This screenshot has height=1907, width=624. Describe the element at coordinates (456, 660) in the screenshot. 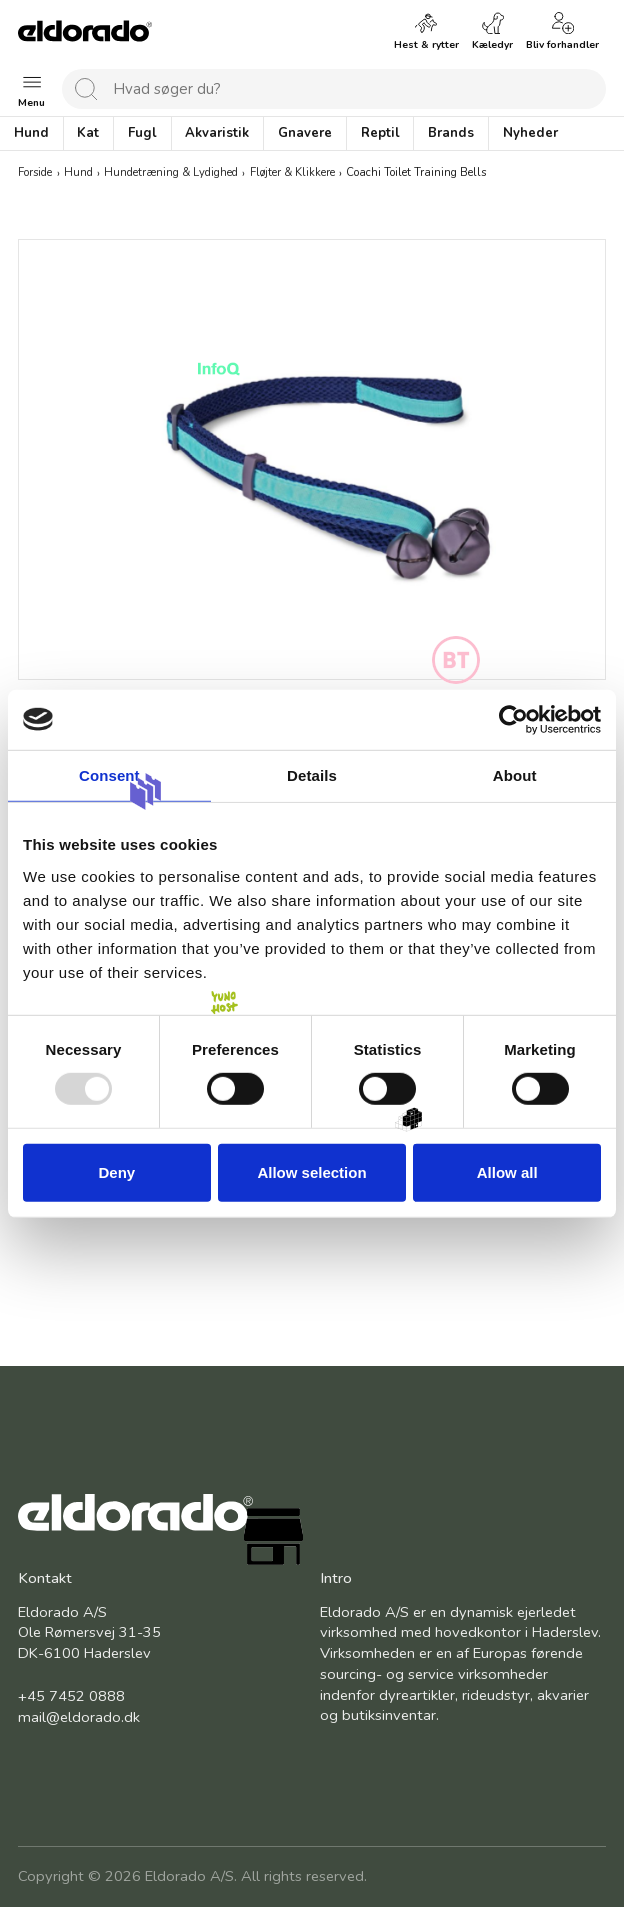

I see `BT (British Telecom) company logo` at that location.